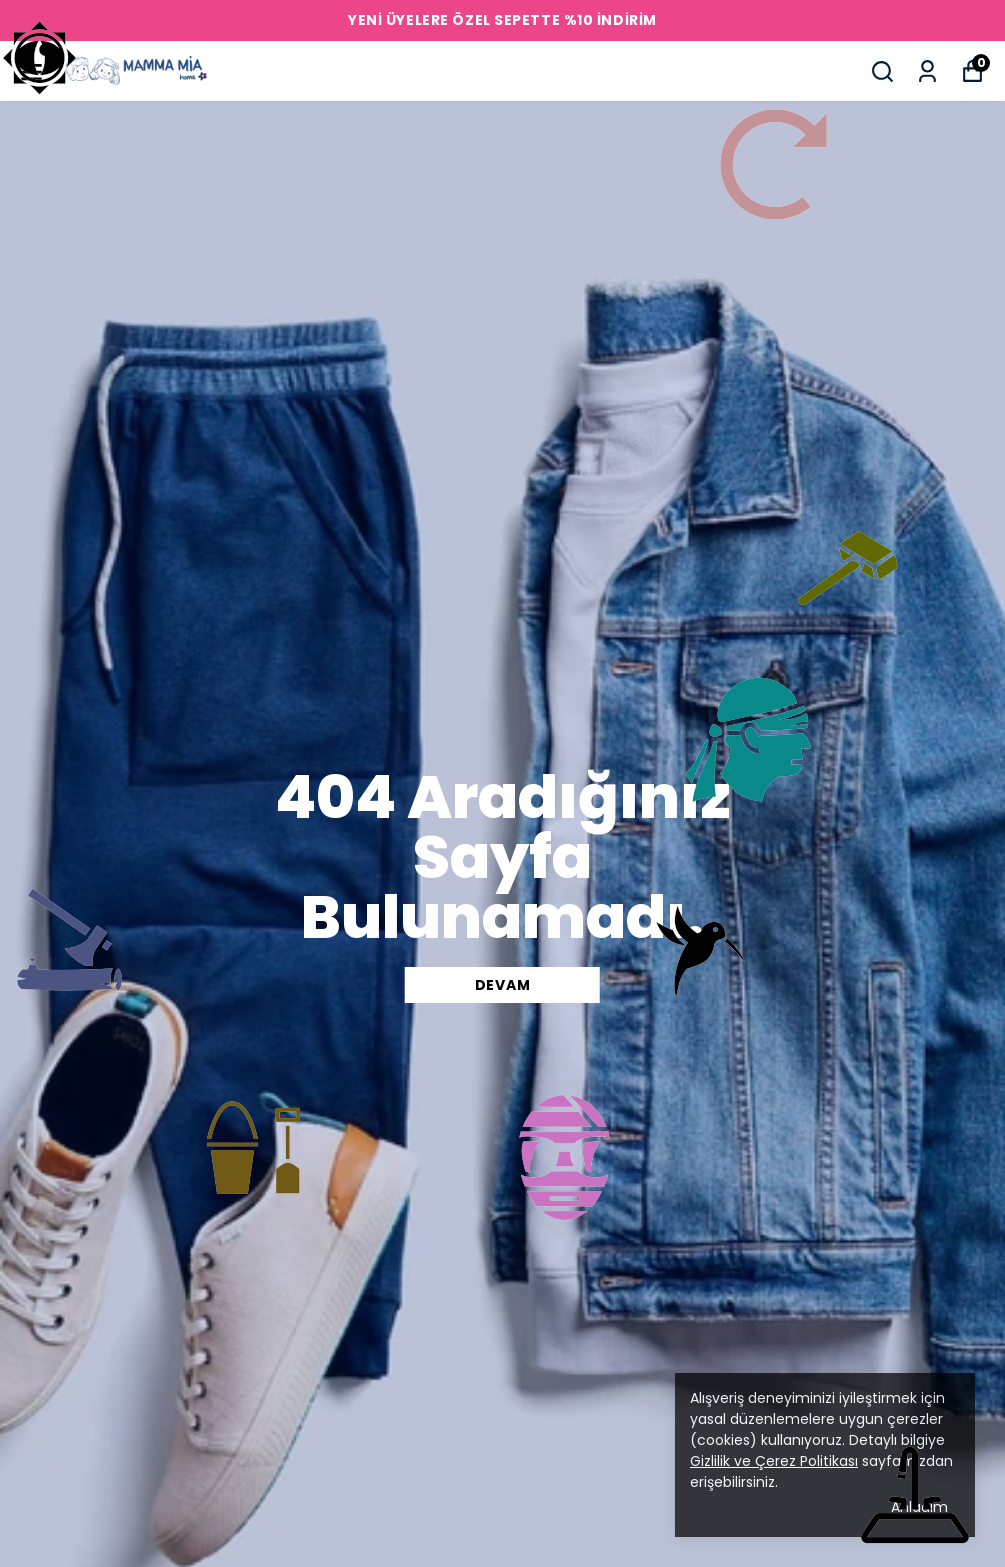 Image resolution: width=1005 pixels, height=1567 pixels. I want to click on kitchen or bathroom fixtures category, so click(915, 1495).